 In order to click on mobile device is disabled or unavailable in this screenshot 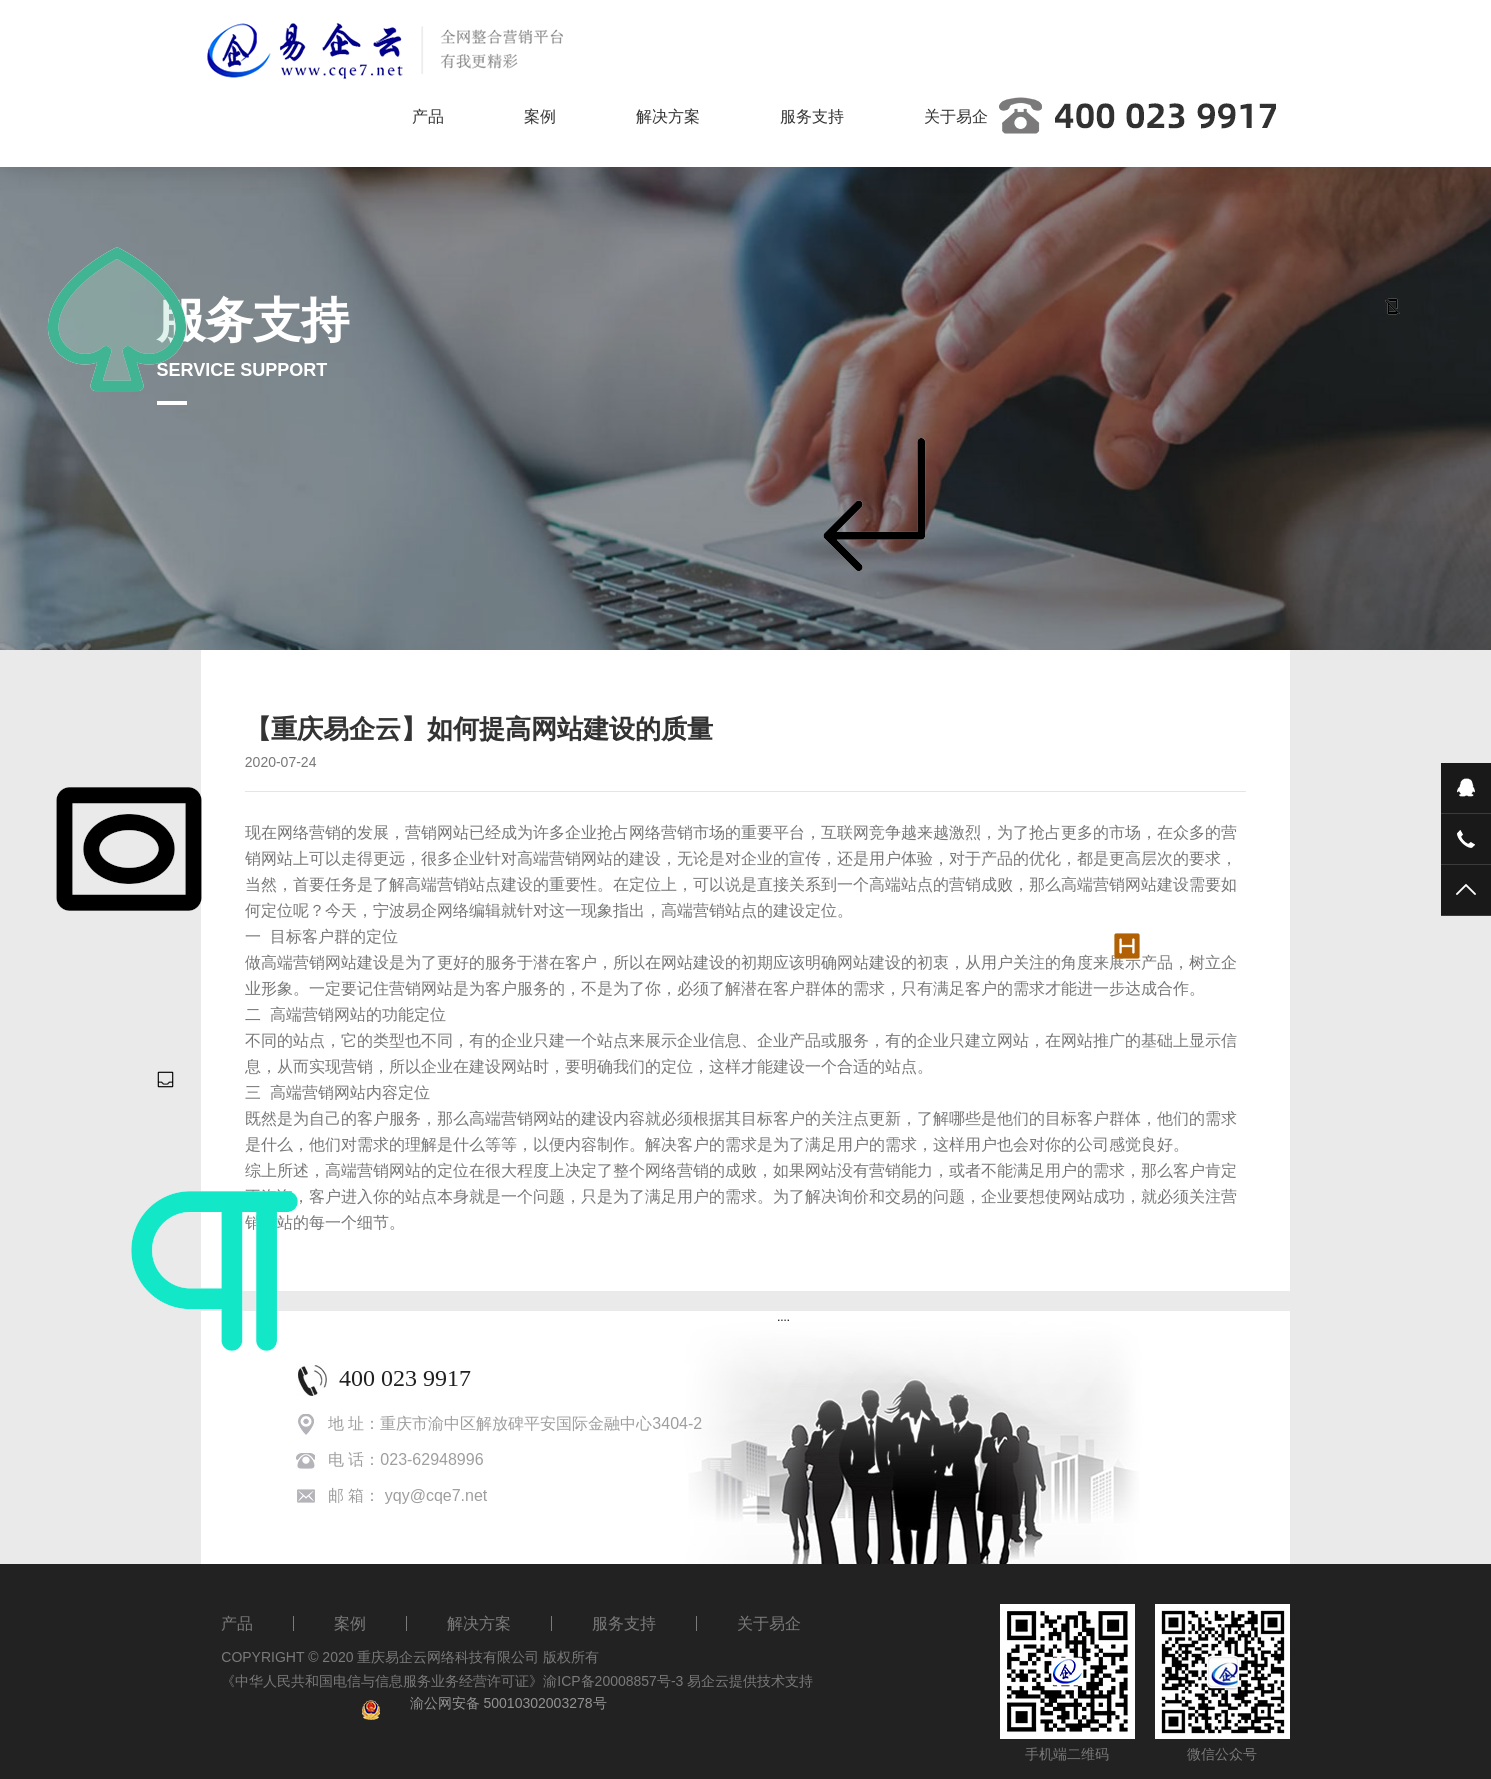, I will do `click(1392, 306)`.